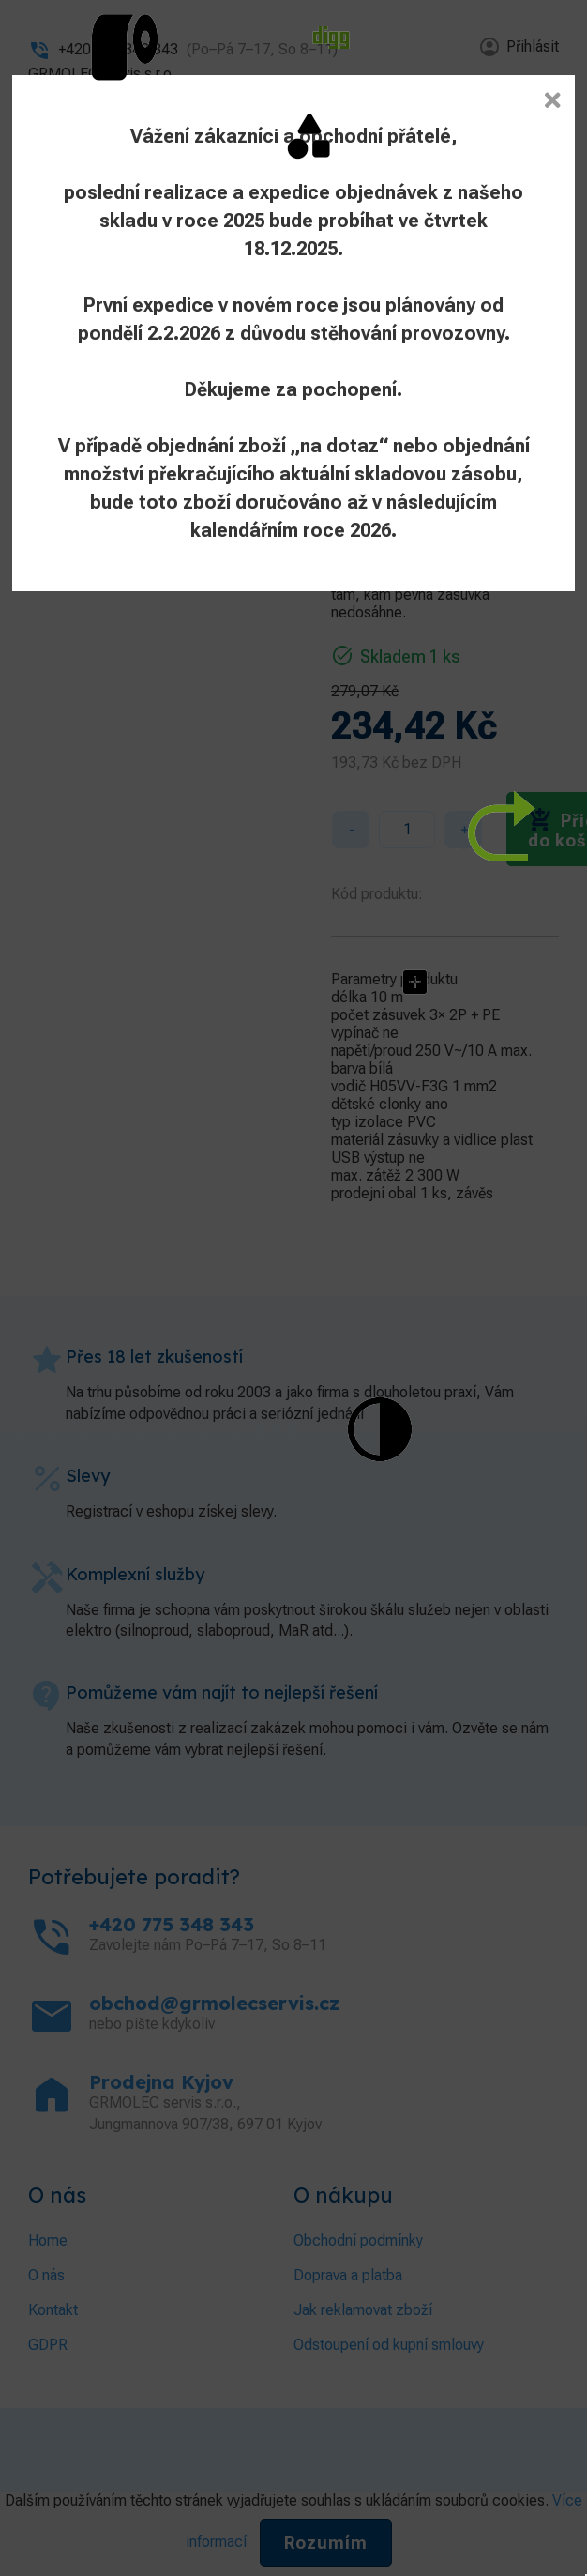 The height and width of the screenshot is (2576, 587). Describe the element at coordinates (125, 43) in the screenshot. I see `toilet paper or bathroom supplies indicator` at that location.